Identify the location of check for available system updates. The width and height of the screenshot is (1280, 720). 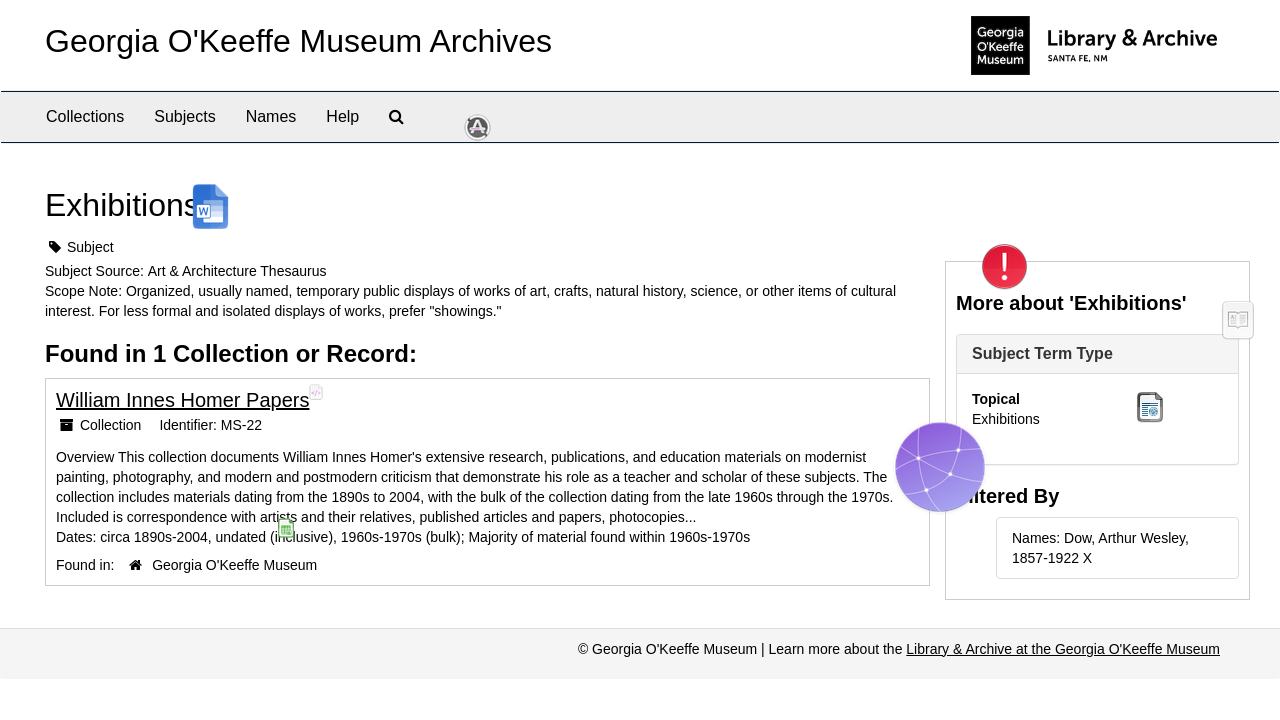
(477, 127).